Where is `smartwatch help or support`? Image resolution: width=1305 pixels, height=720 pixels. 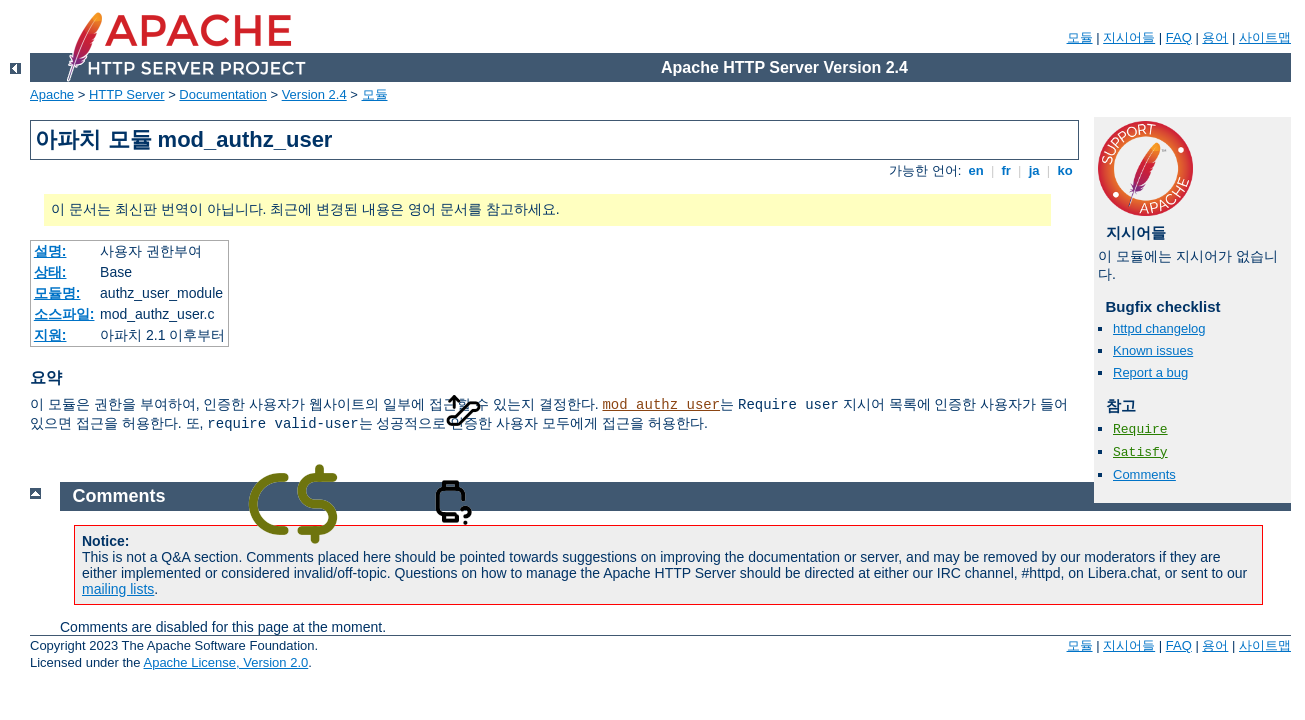
smartwatch help or support is located at coordinates (450, 501).